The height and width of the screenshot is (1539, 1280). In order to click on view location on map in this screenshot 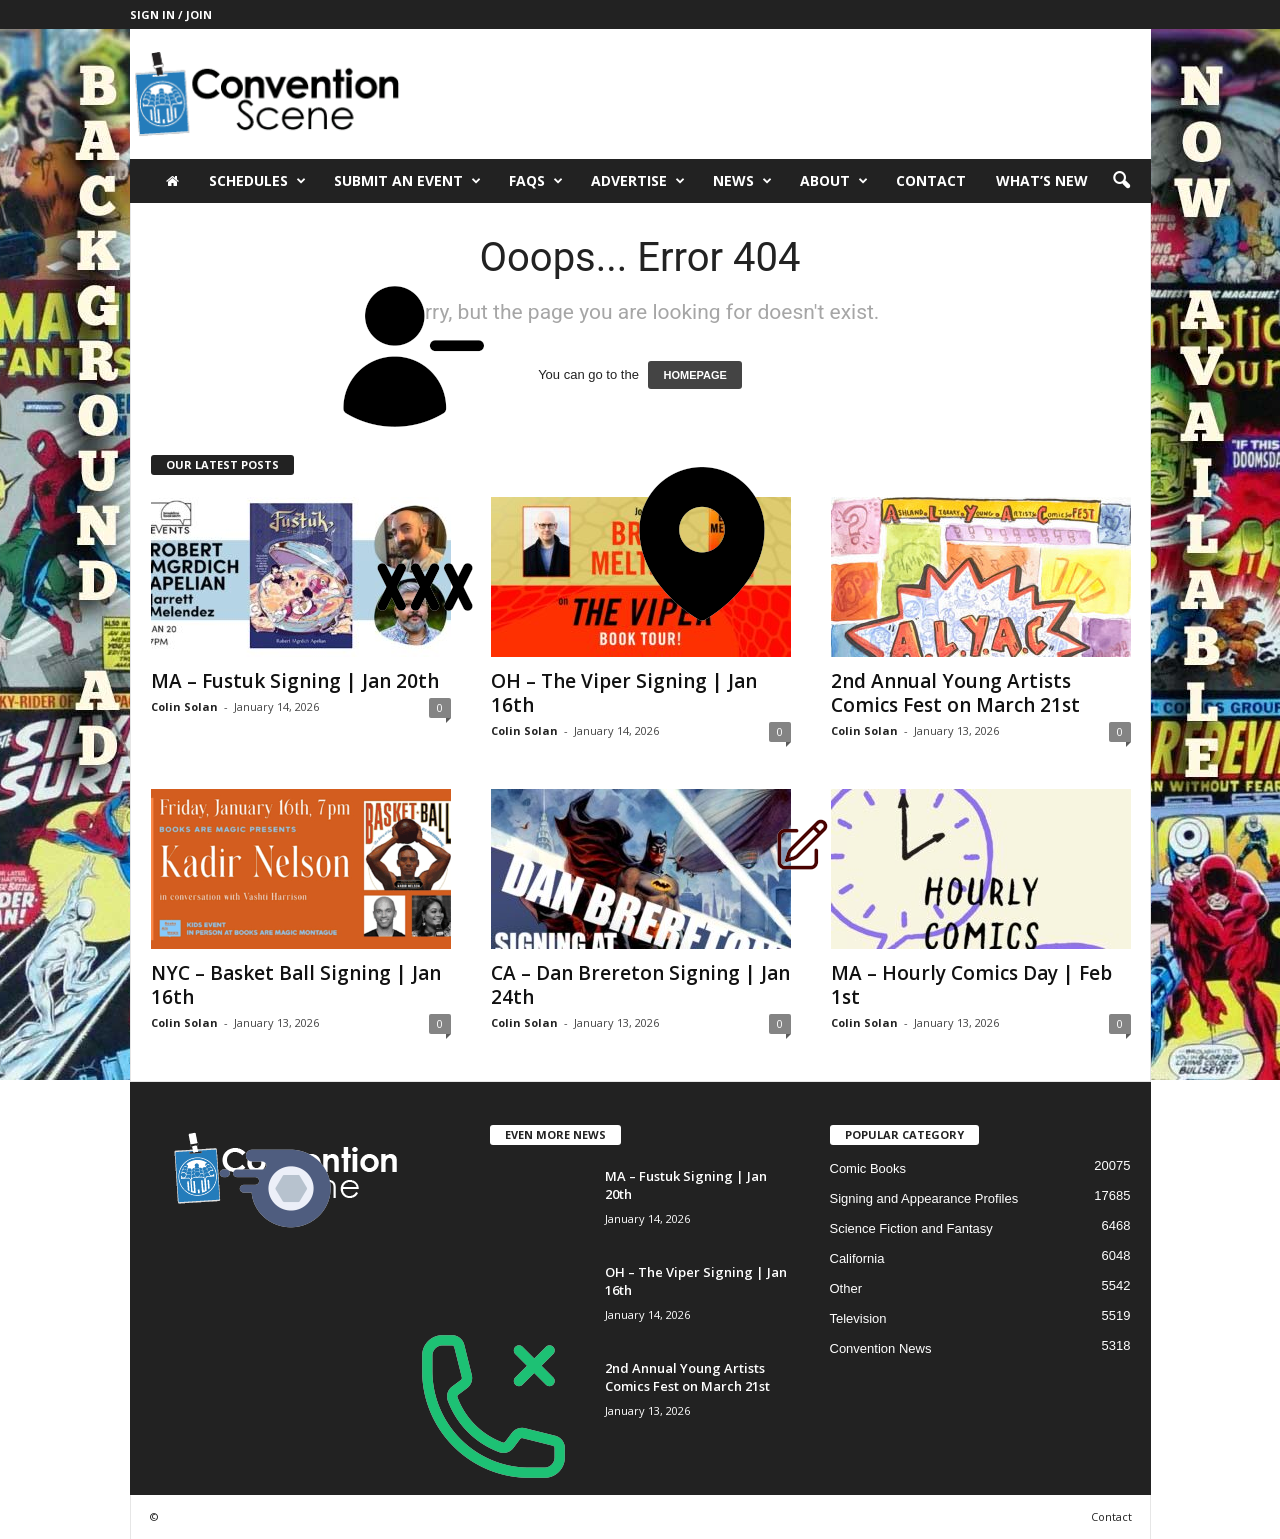, I will do `click(702, 541)`.